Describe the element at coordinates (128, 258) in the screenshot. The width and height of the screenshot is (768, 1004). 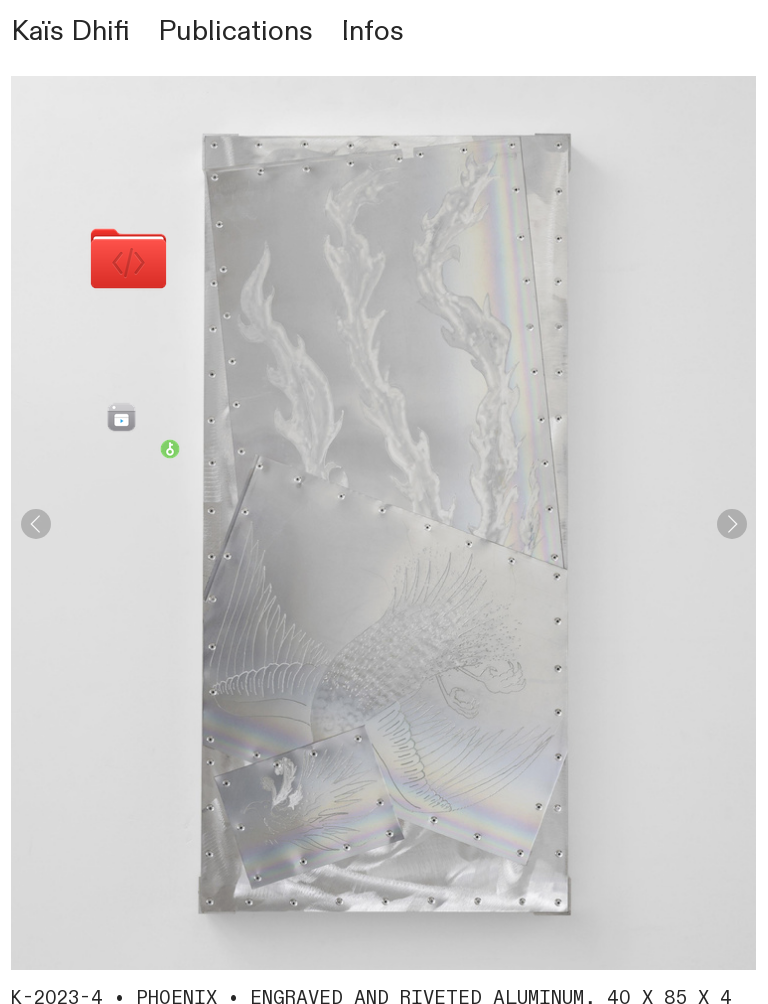
I see `open folder containing code or development files` at that location.